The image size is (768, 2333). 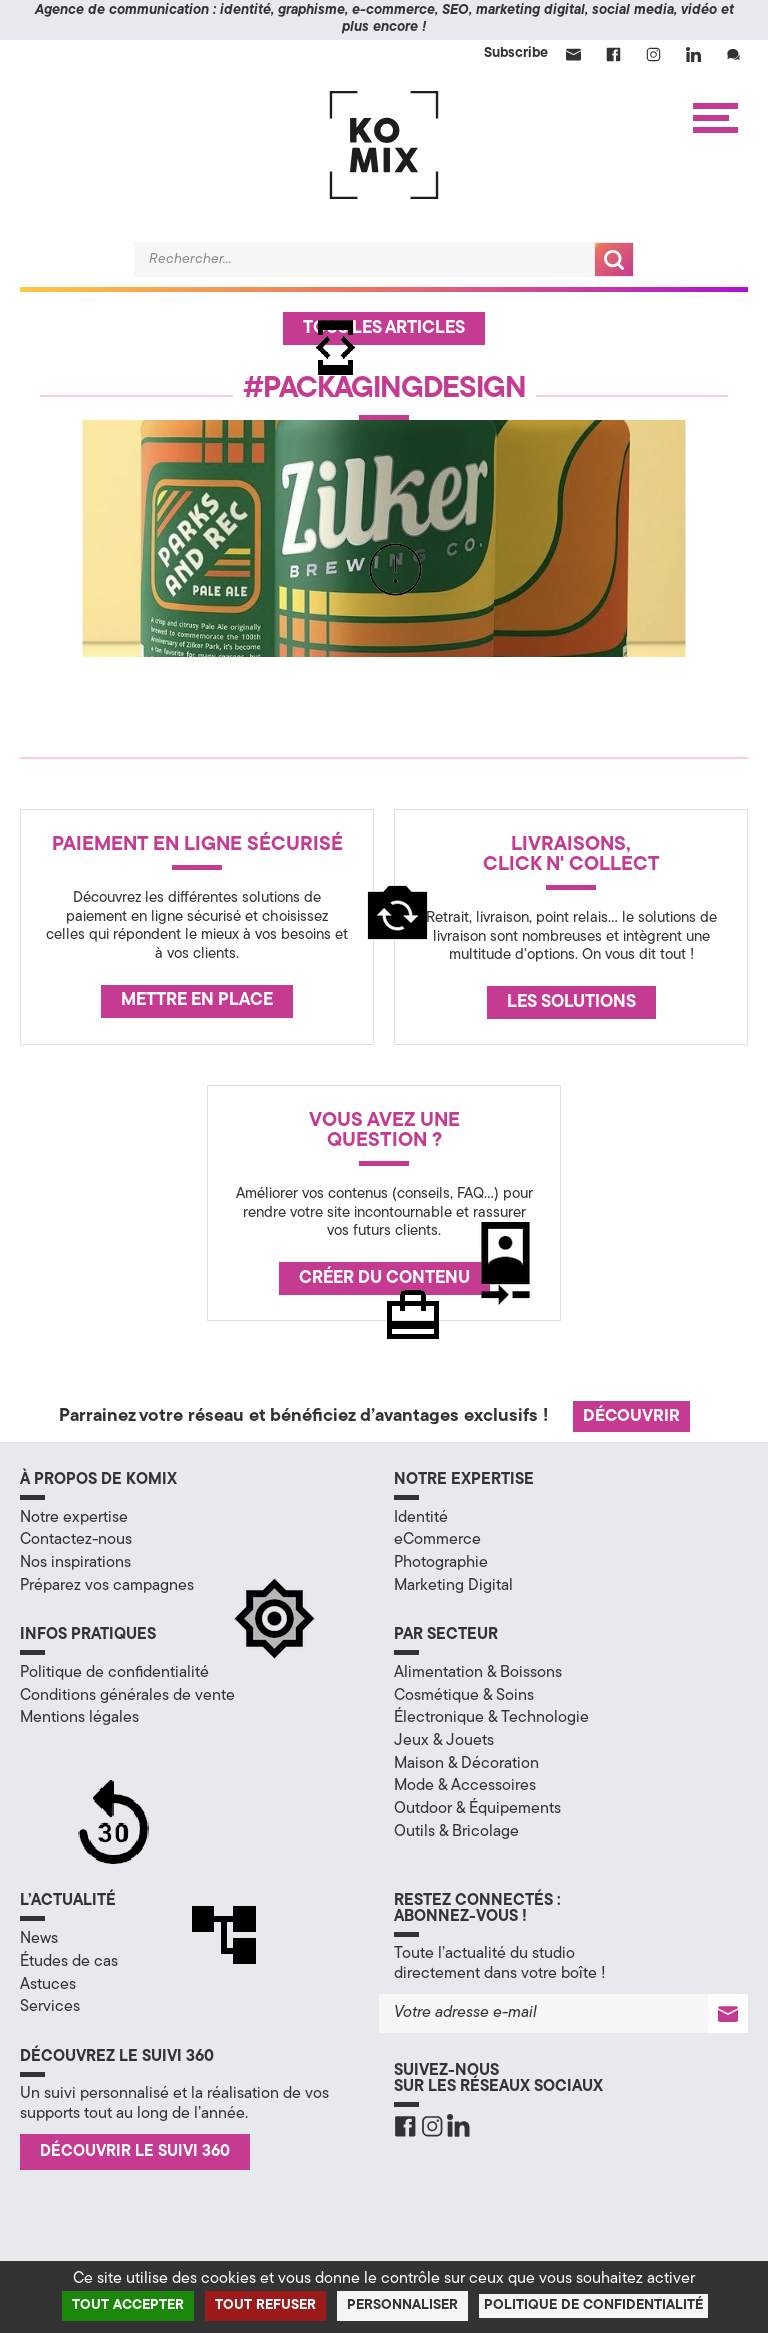 I want to click on switch between front and rear camera, so click(x=397, y=912).